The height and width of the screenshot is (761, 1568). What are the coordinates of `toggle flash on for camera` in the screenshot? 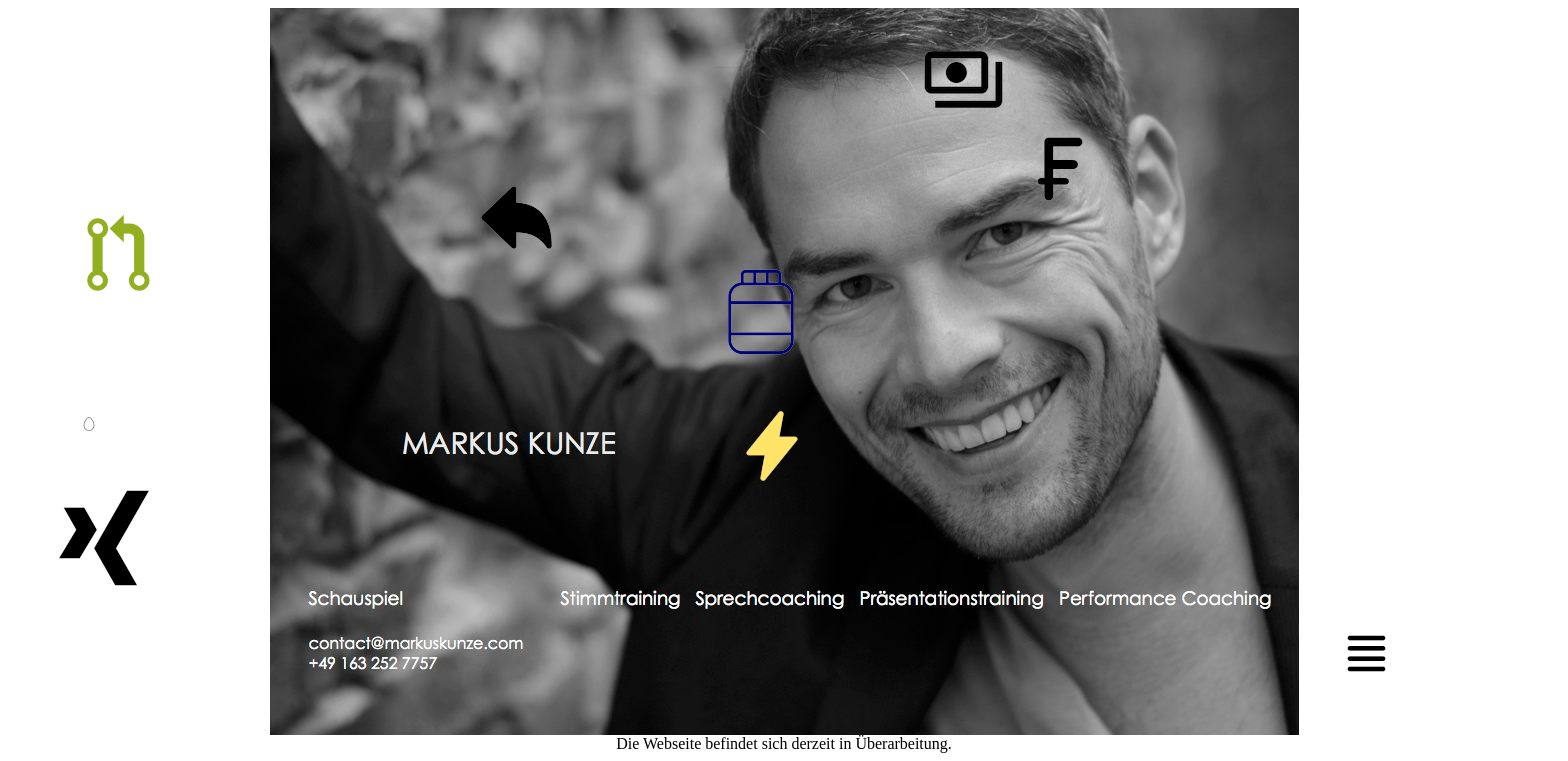 It's located at (772, 446).